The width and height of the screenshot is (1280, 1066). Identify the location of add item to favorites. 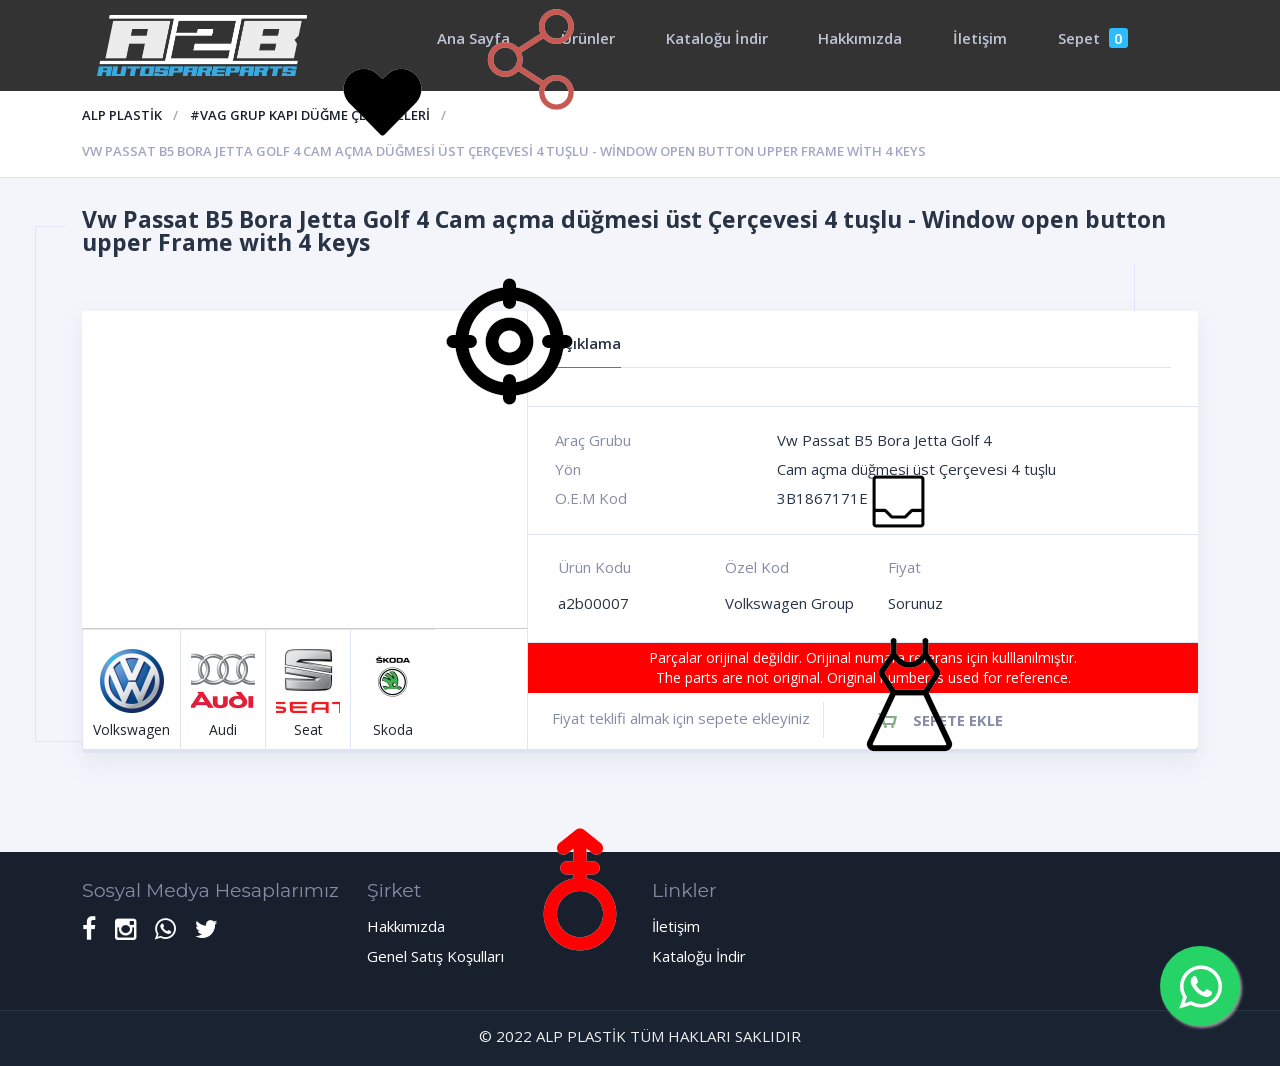
(382, 99).